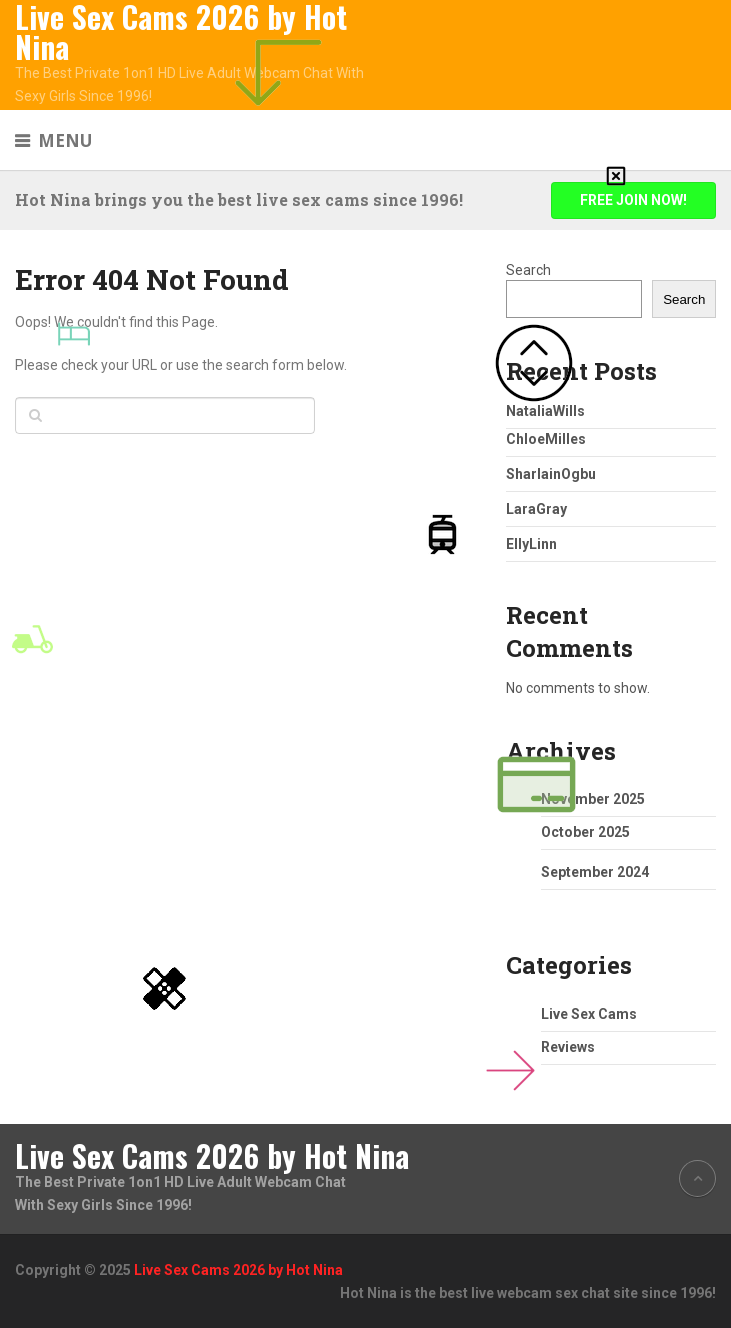 The image size is (731, 1328). What do you see at coordinates (510, 1070) in the screenshot?
I see `navigate to the next item or page` at bounding box center [510, 1070].